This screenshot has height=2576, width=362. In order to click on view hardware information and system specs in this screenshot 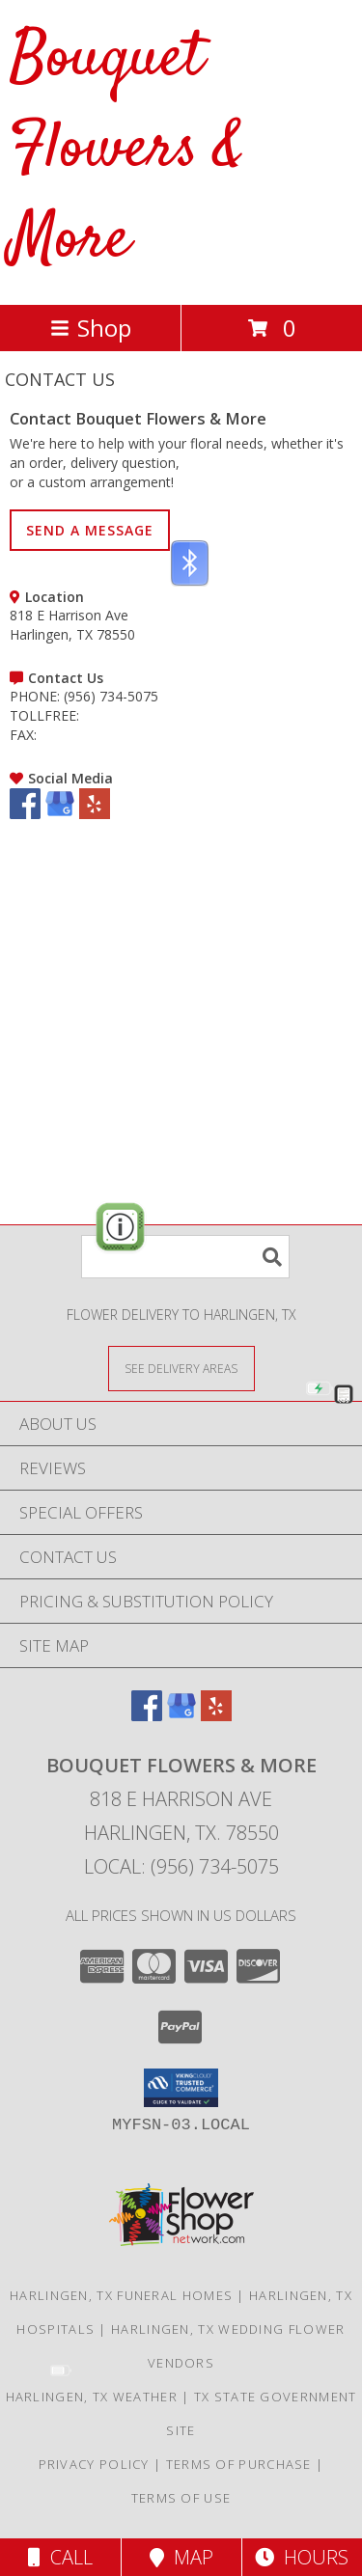, I will do `click(120, 1227)`.